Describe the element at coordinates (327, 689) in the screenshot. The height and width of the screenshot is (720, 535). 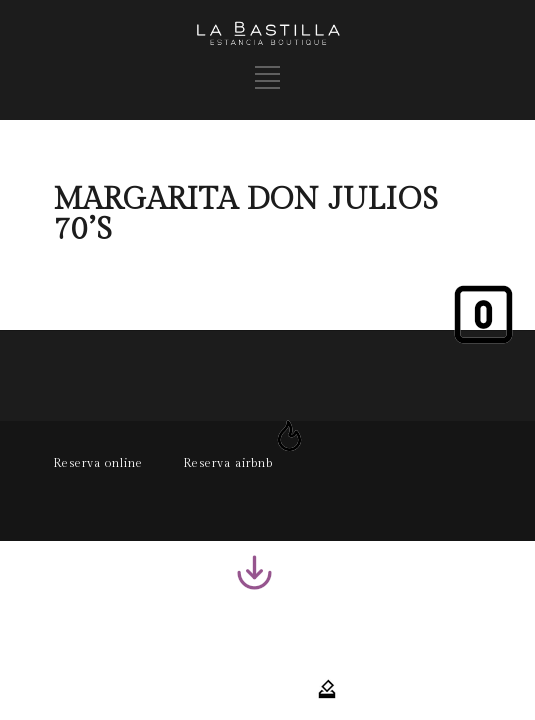
I see `cast your vote or submit a ballot` at that location.